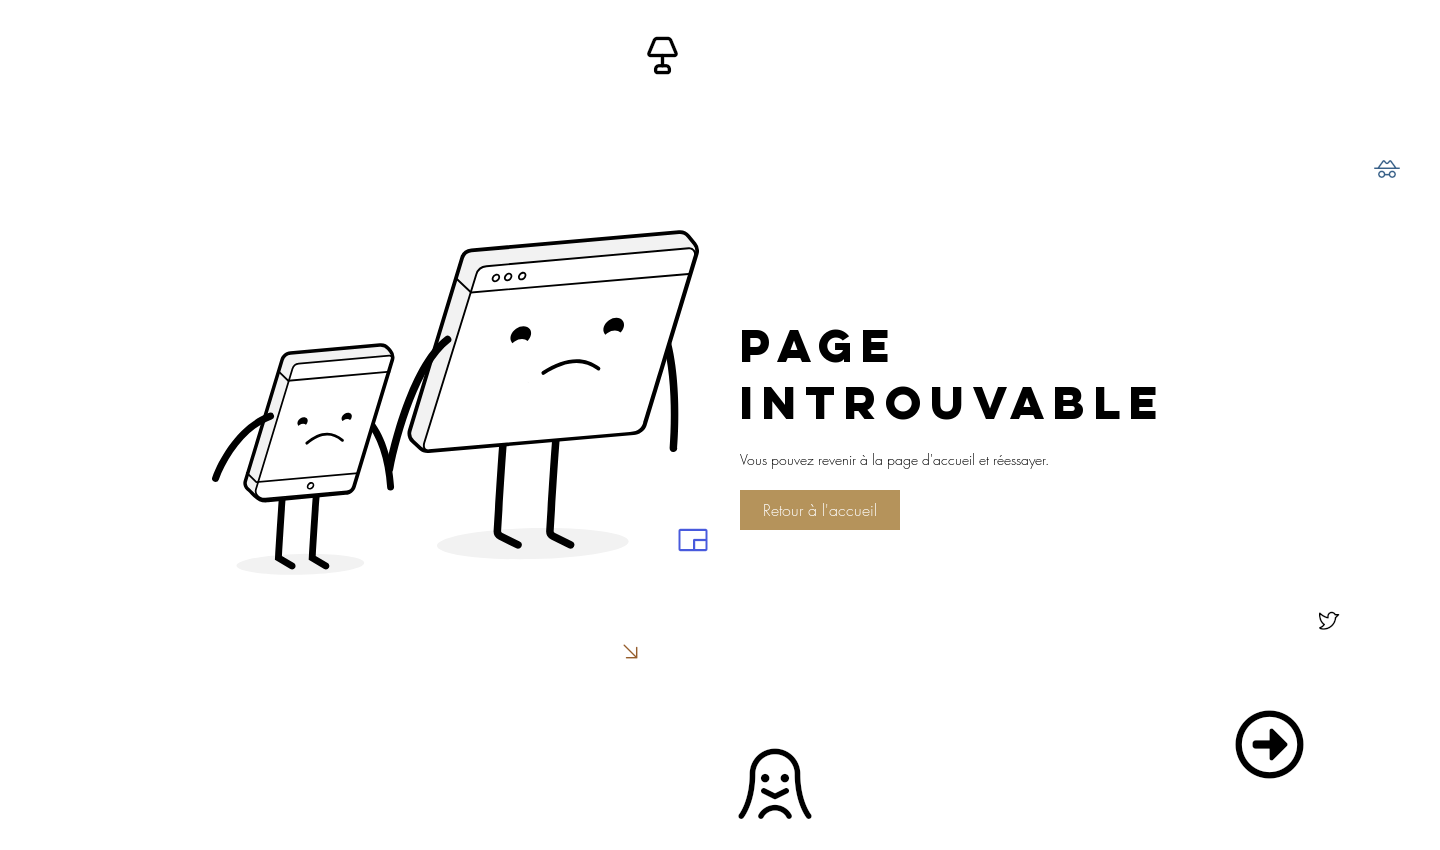 This screenshot has height=850, width=1440. I want to click on go to next item or step, so click(1269, 744).